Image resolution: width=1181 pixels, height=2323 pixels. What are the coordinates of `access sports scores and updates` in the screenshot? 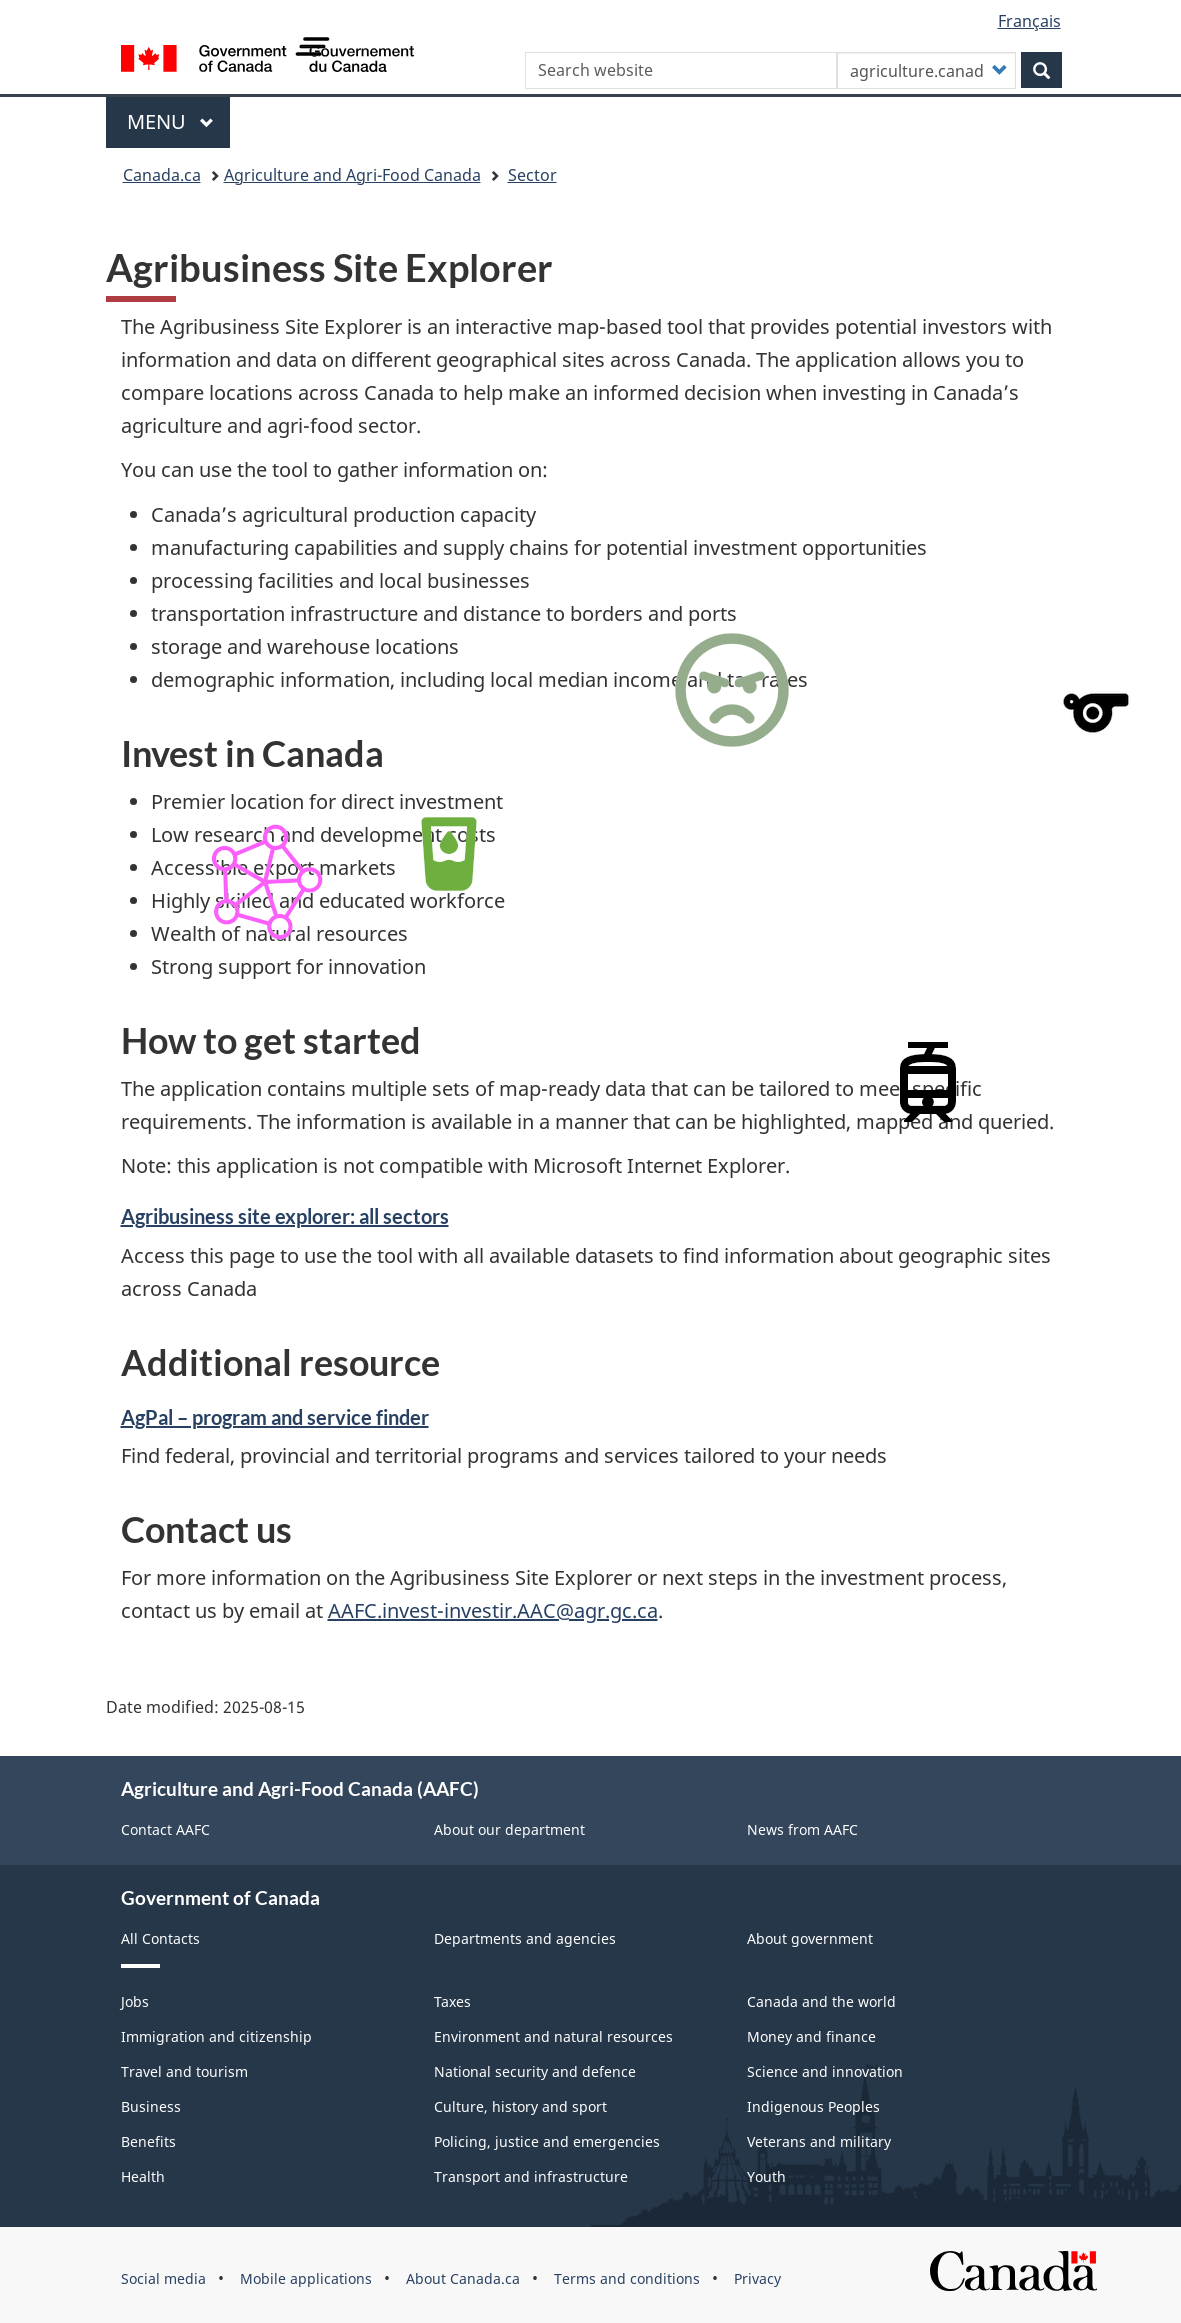 It's located at (1096, 713).